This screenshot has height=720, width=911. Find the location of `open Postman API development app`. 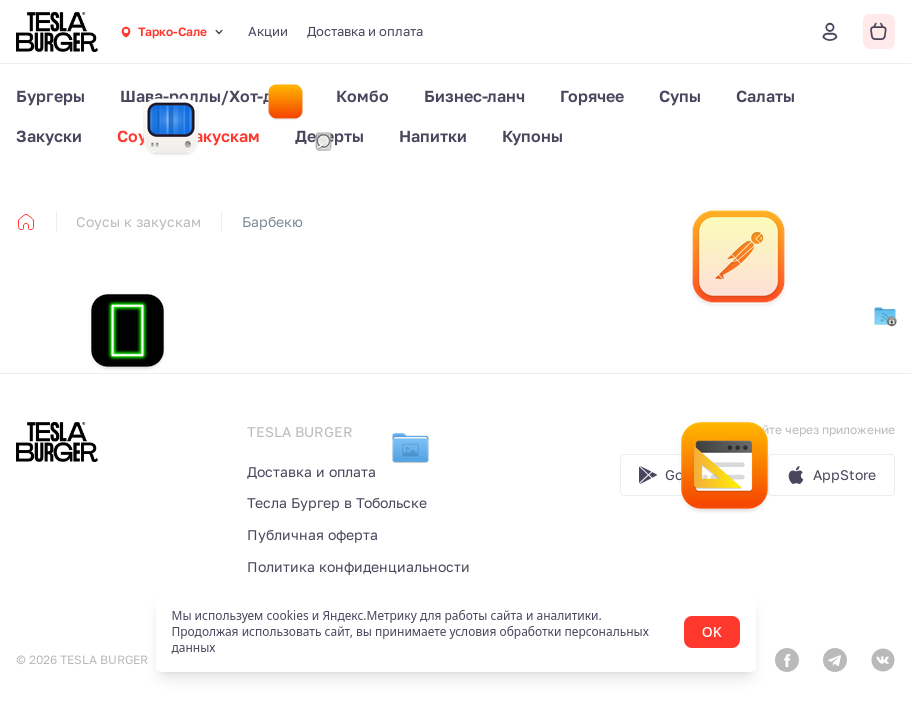

open Postman API development app is located at coordinates (738, 256).